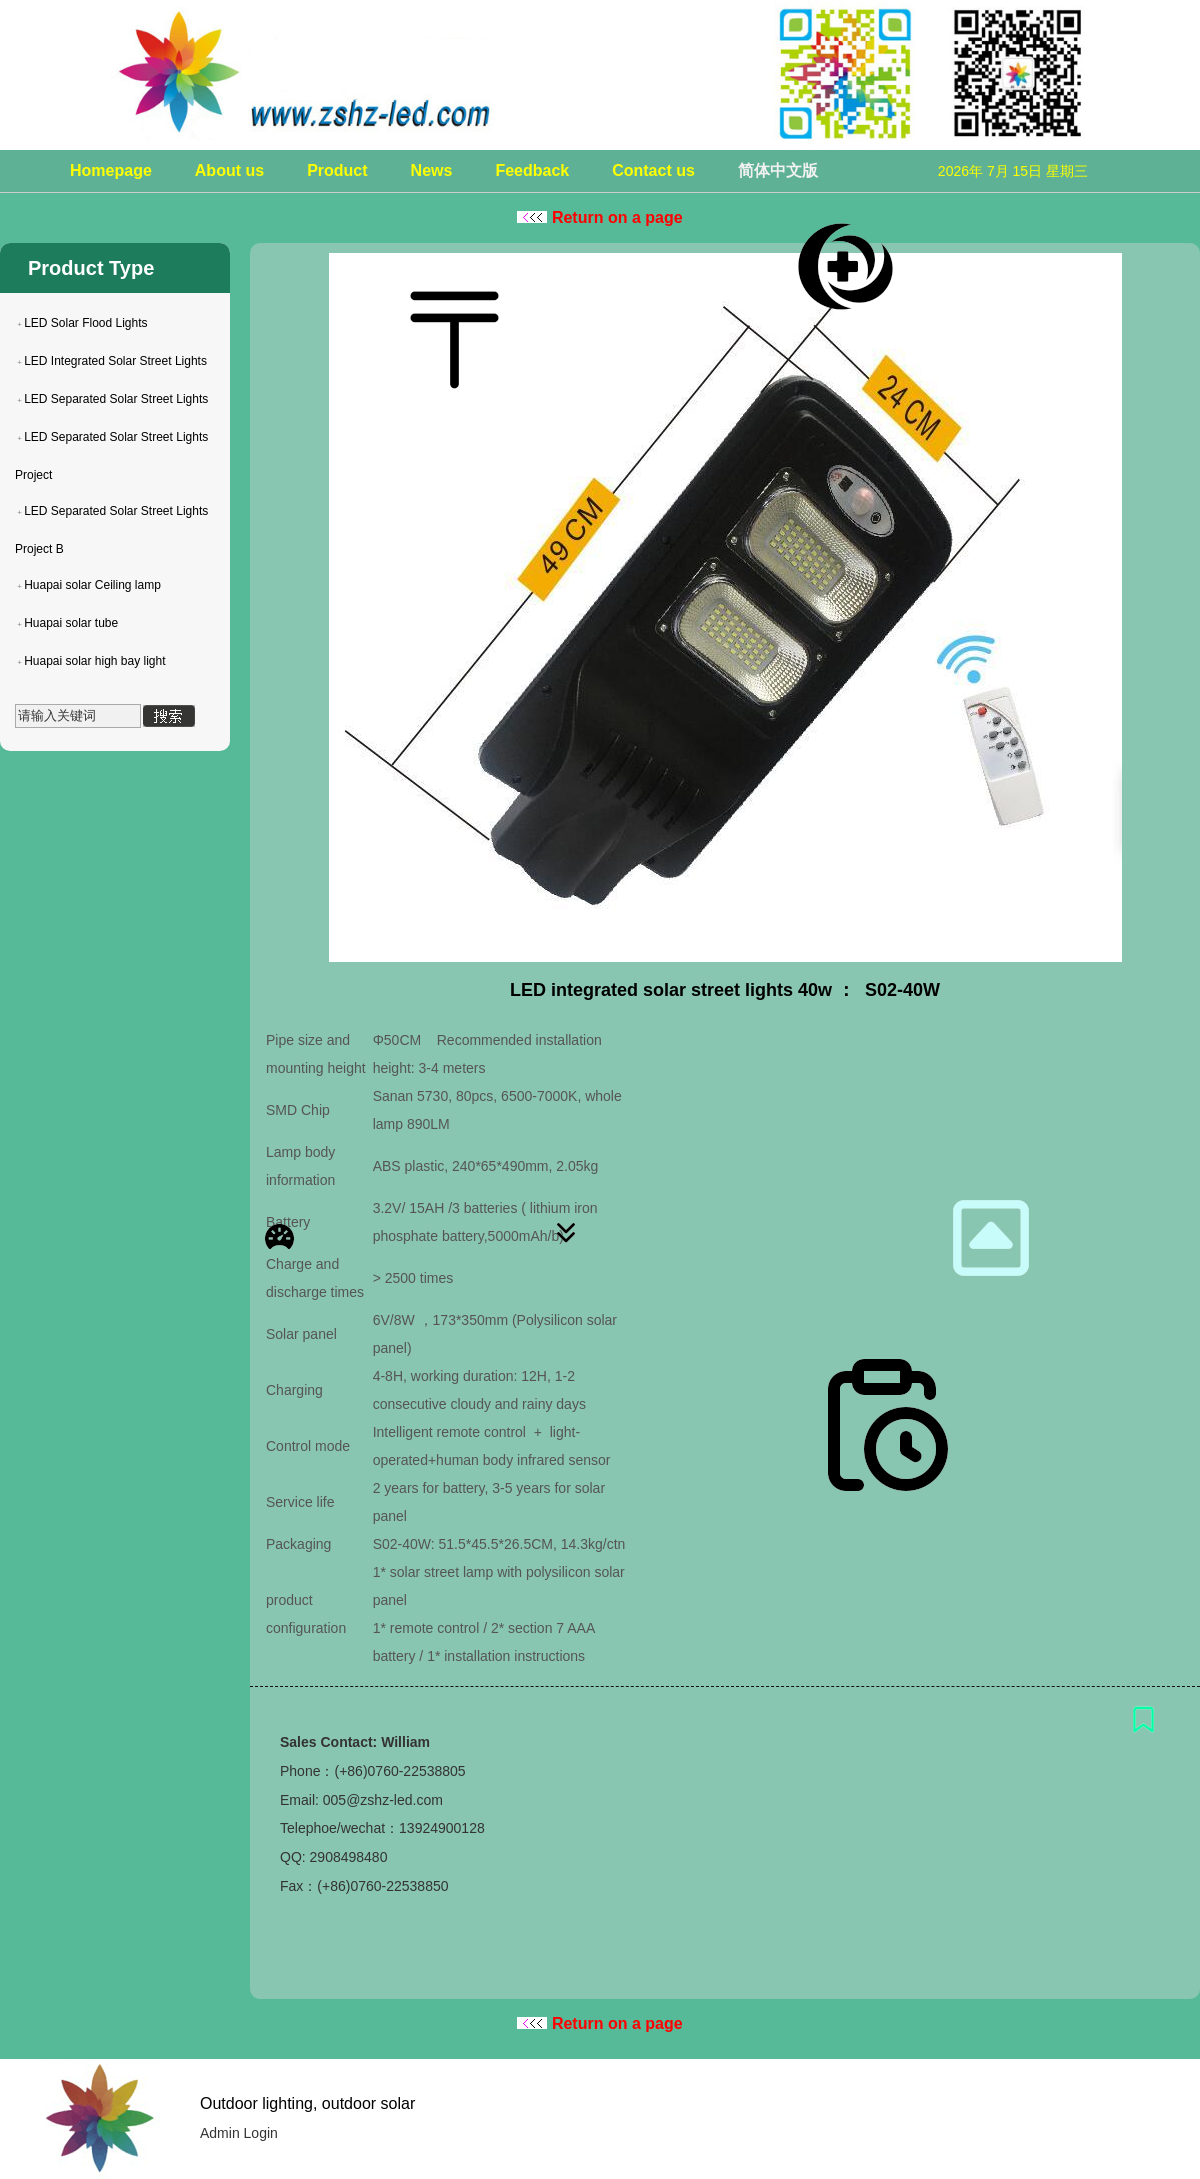 This screenshot has width=1200, height=2179. I want to click on expand content upward, so click(991, 1238).